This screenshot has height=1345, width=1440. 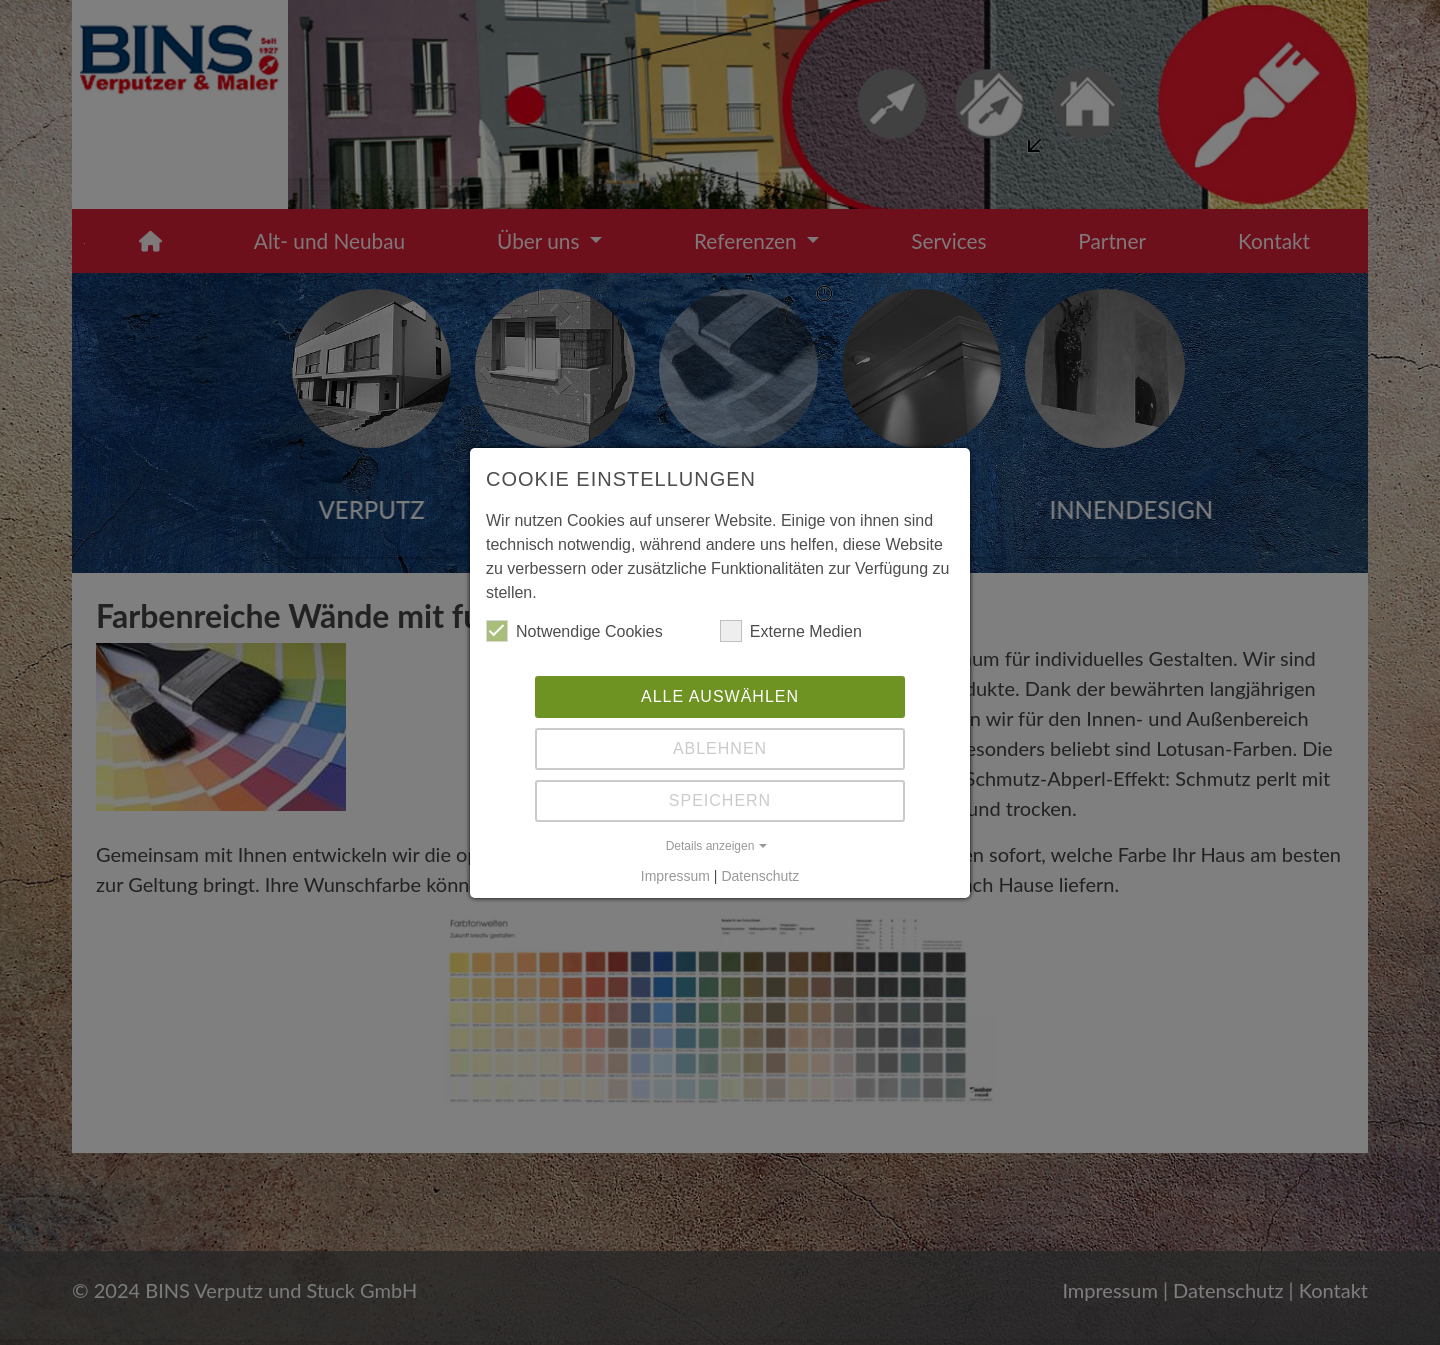 What do you see at coordinates (824, 293) in the screenshot?
I see `view current time or check the clock` at bounding box center [824, 293].